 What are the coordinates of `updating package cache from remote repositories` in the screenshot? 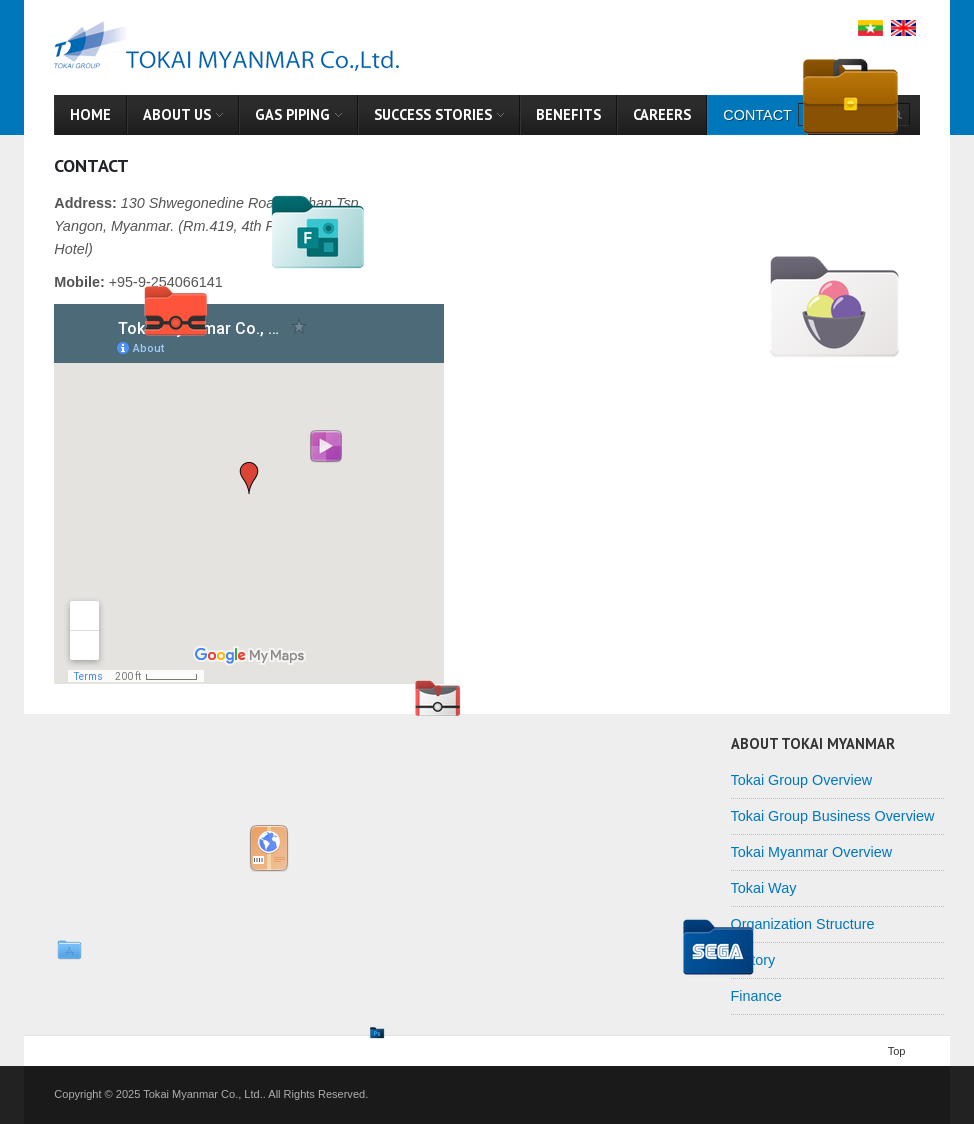 It's located at (269, 848).